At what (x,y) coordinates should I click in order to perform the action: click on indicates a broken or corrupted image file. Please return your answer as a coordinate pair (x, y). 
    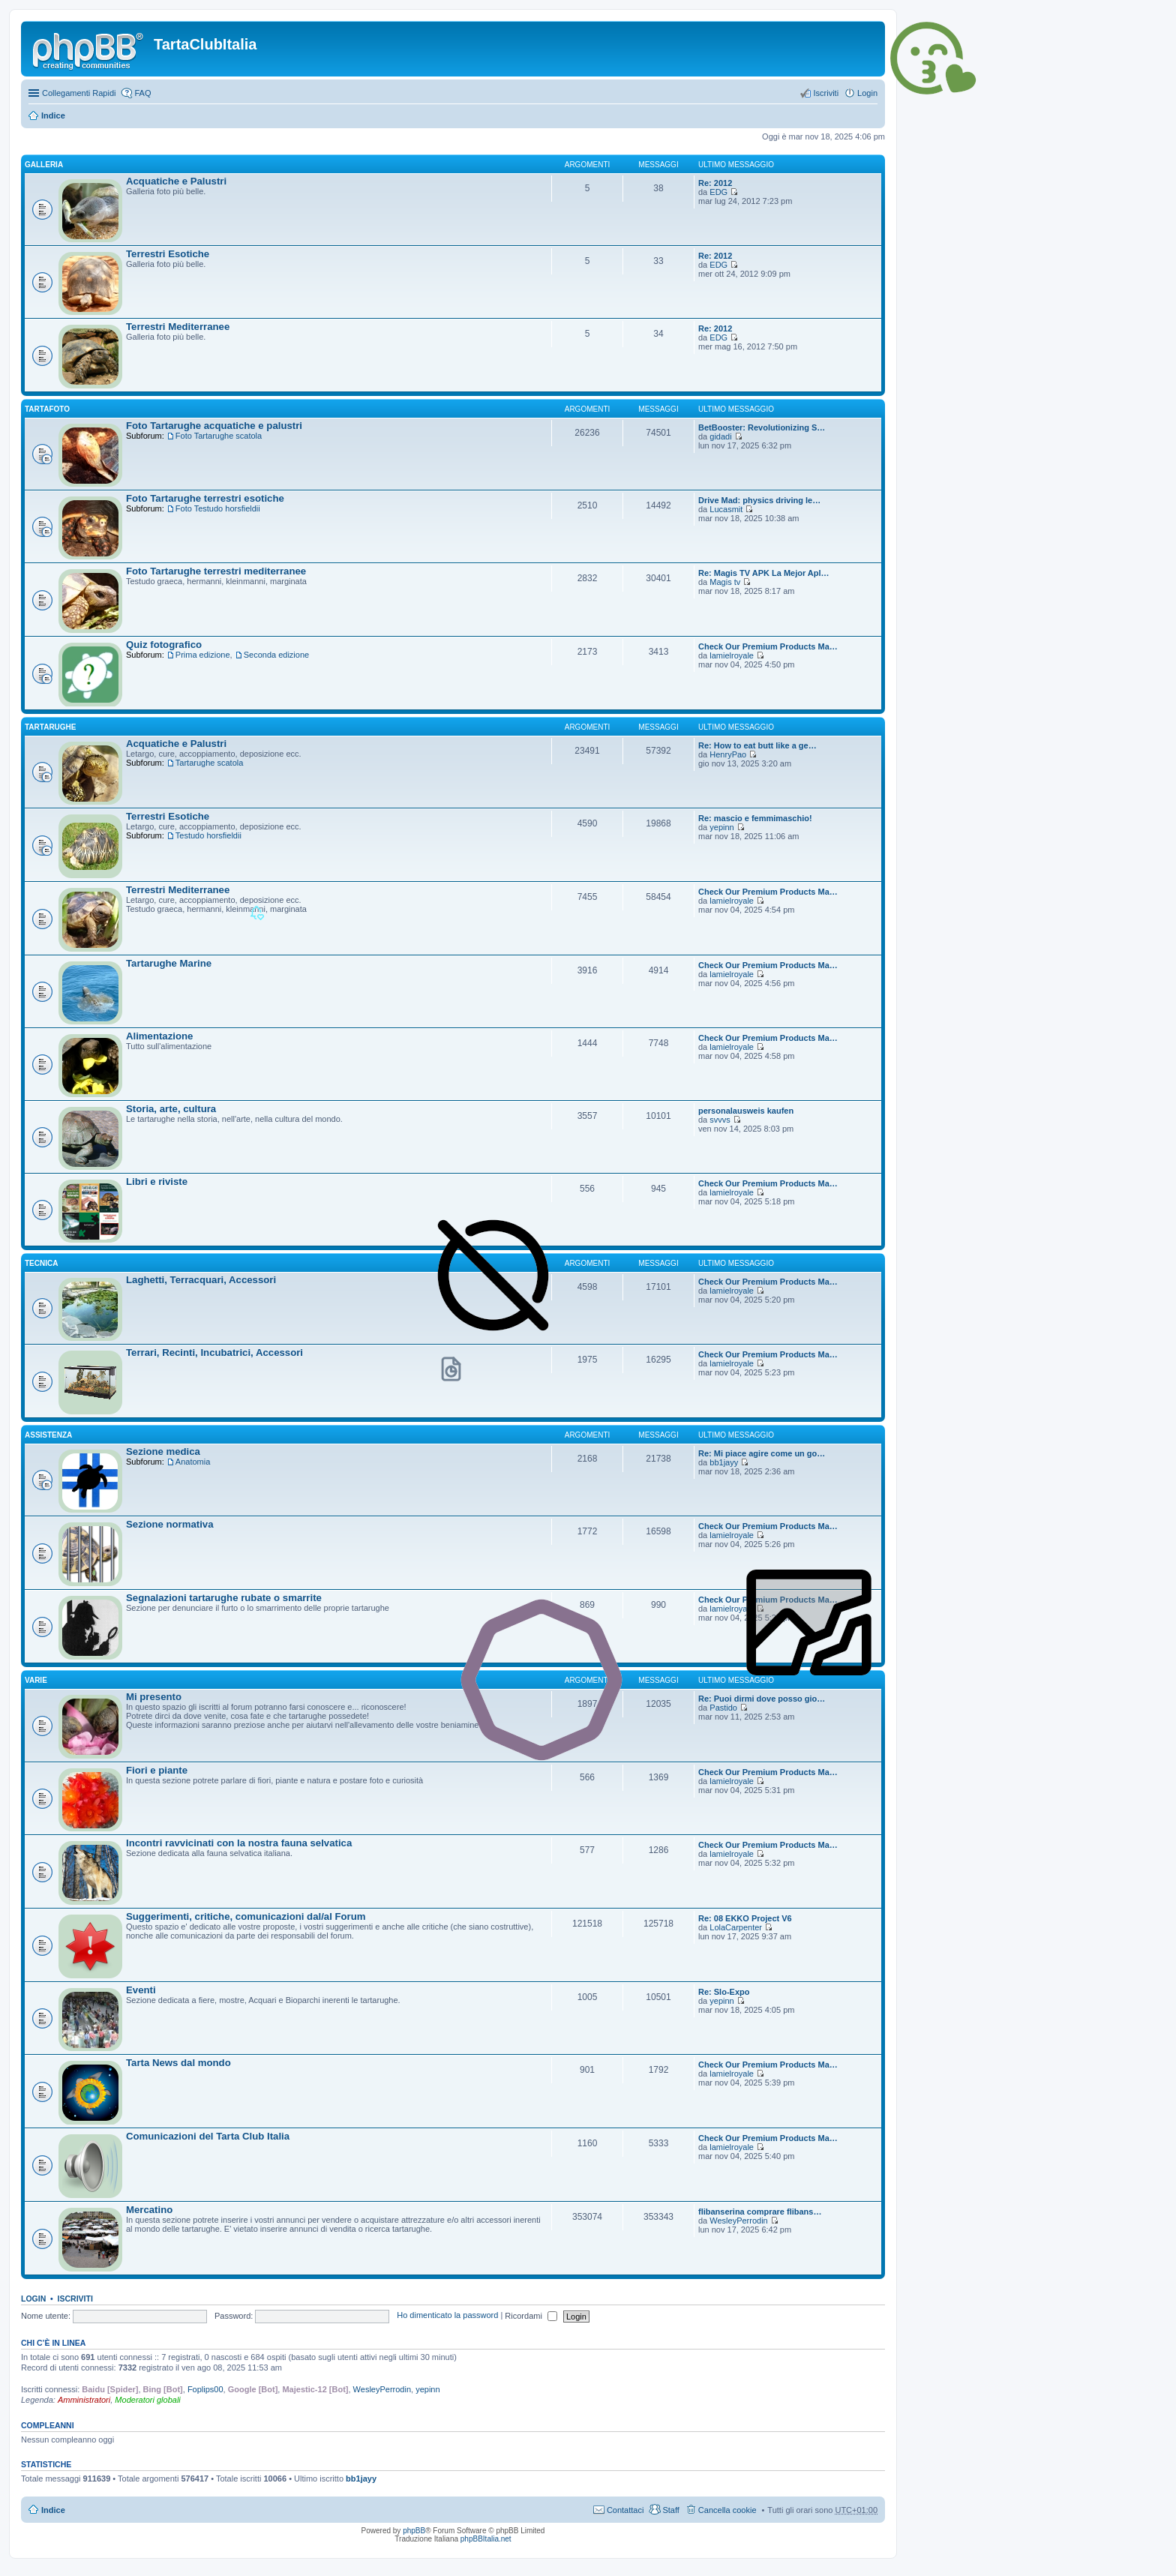
    Looking at the image, I should click on (808, 1622).